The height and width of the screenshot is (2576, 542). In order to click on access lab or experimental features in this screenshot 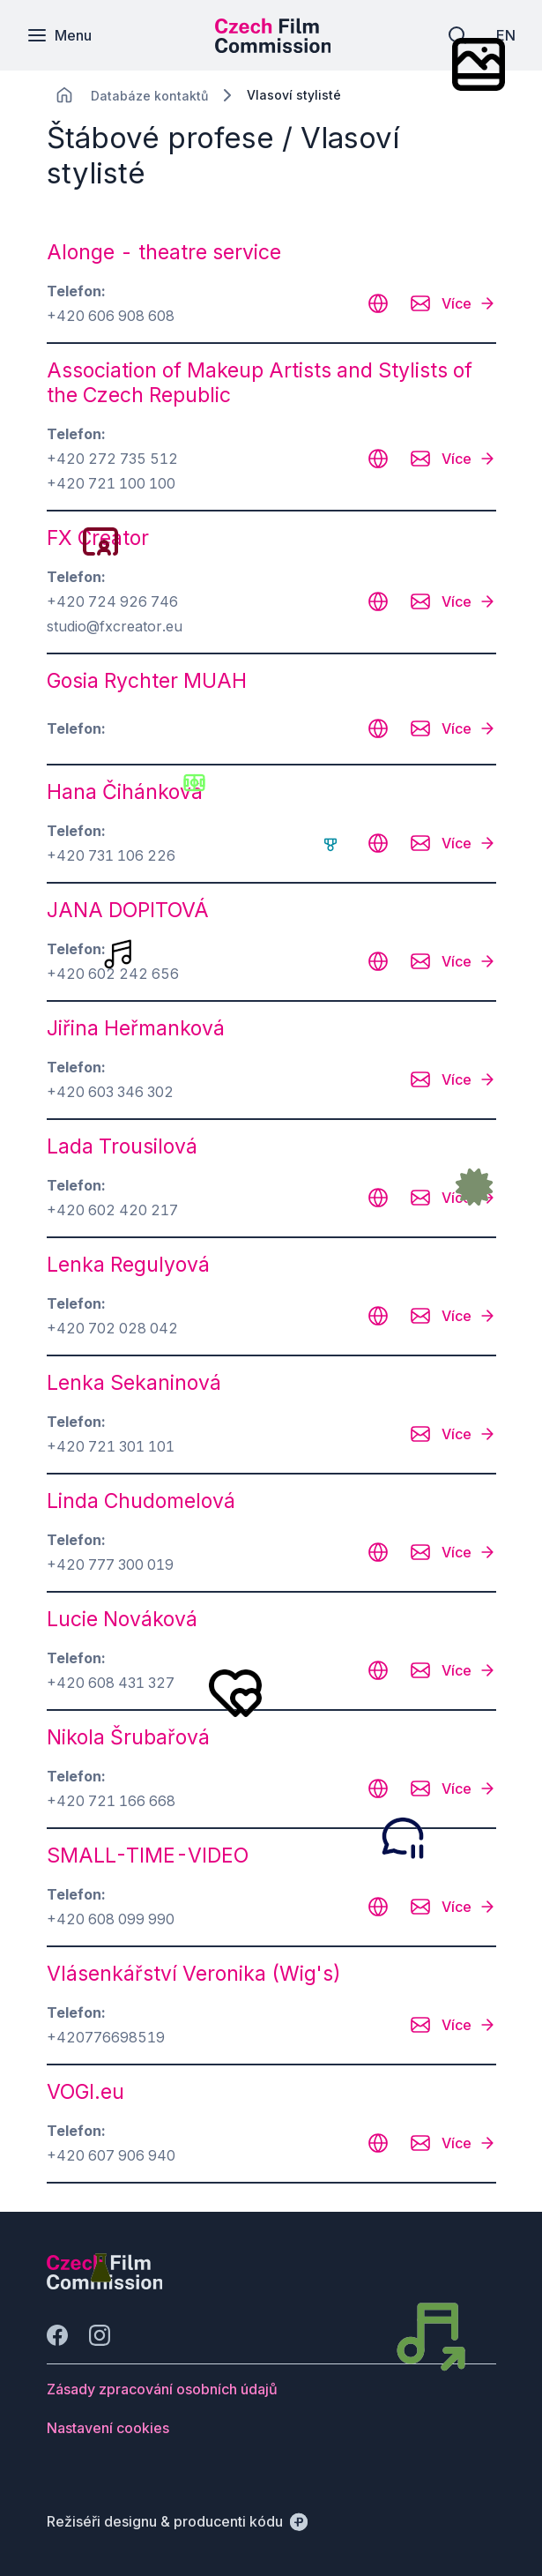, I will do `click(100, 2267)`.